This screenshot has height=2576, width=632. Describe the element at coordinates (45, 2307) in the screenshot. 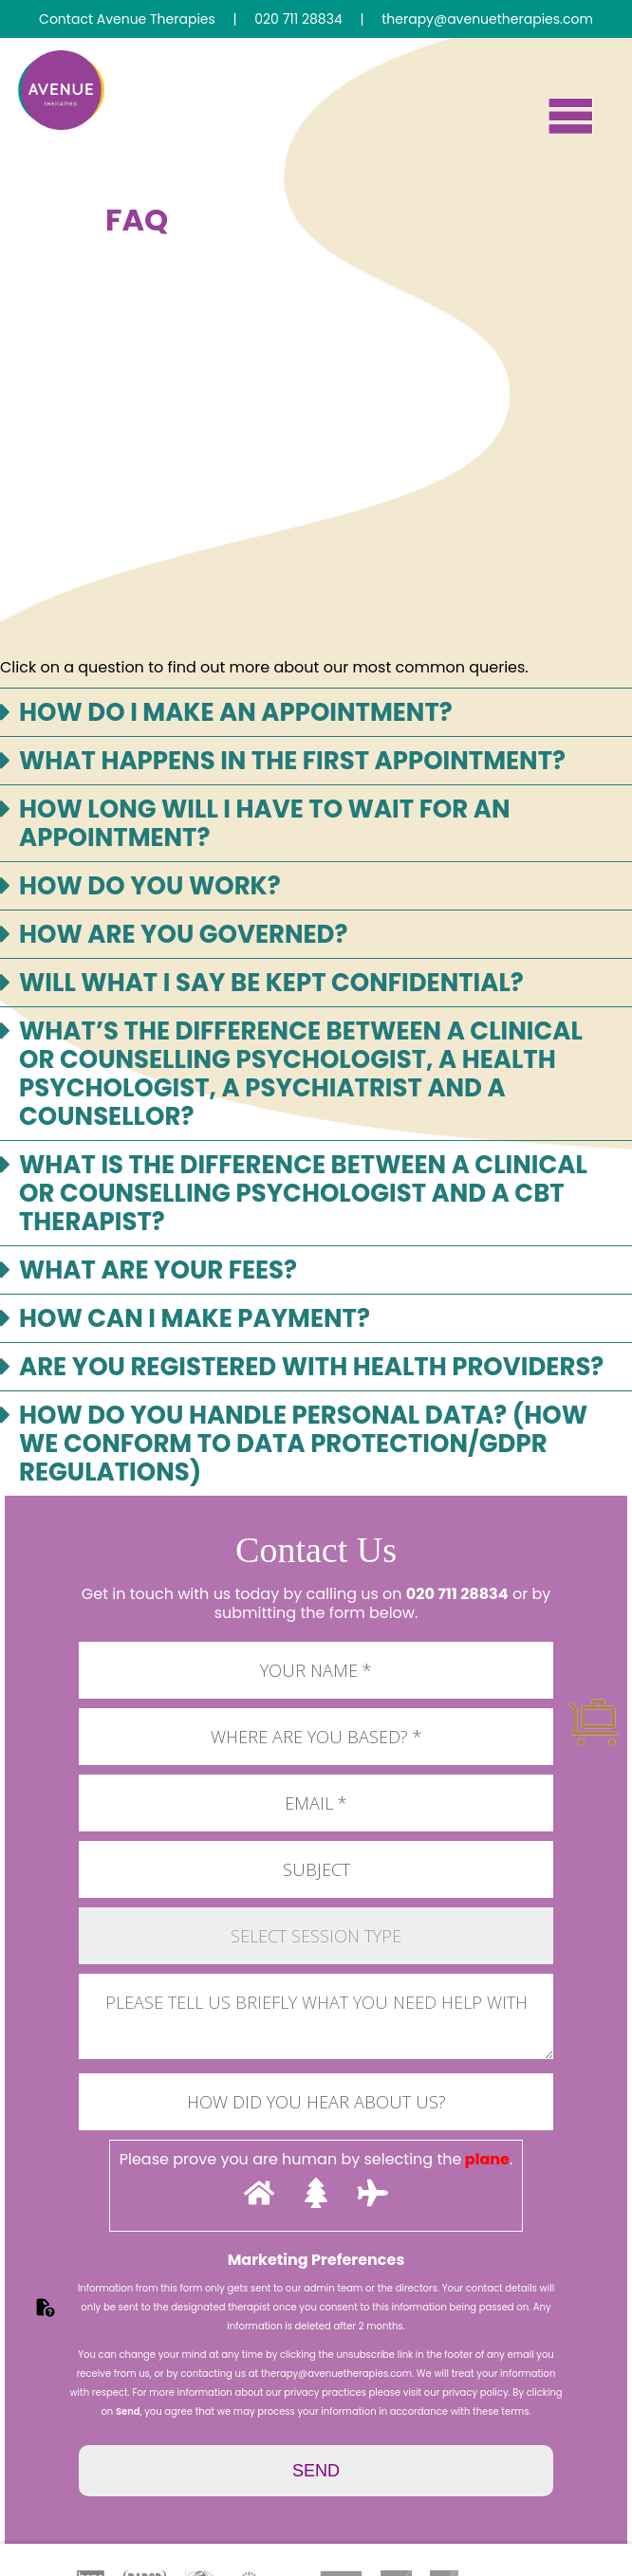

I see `get help or info about this file` at that location.